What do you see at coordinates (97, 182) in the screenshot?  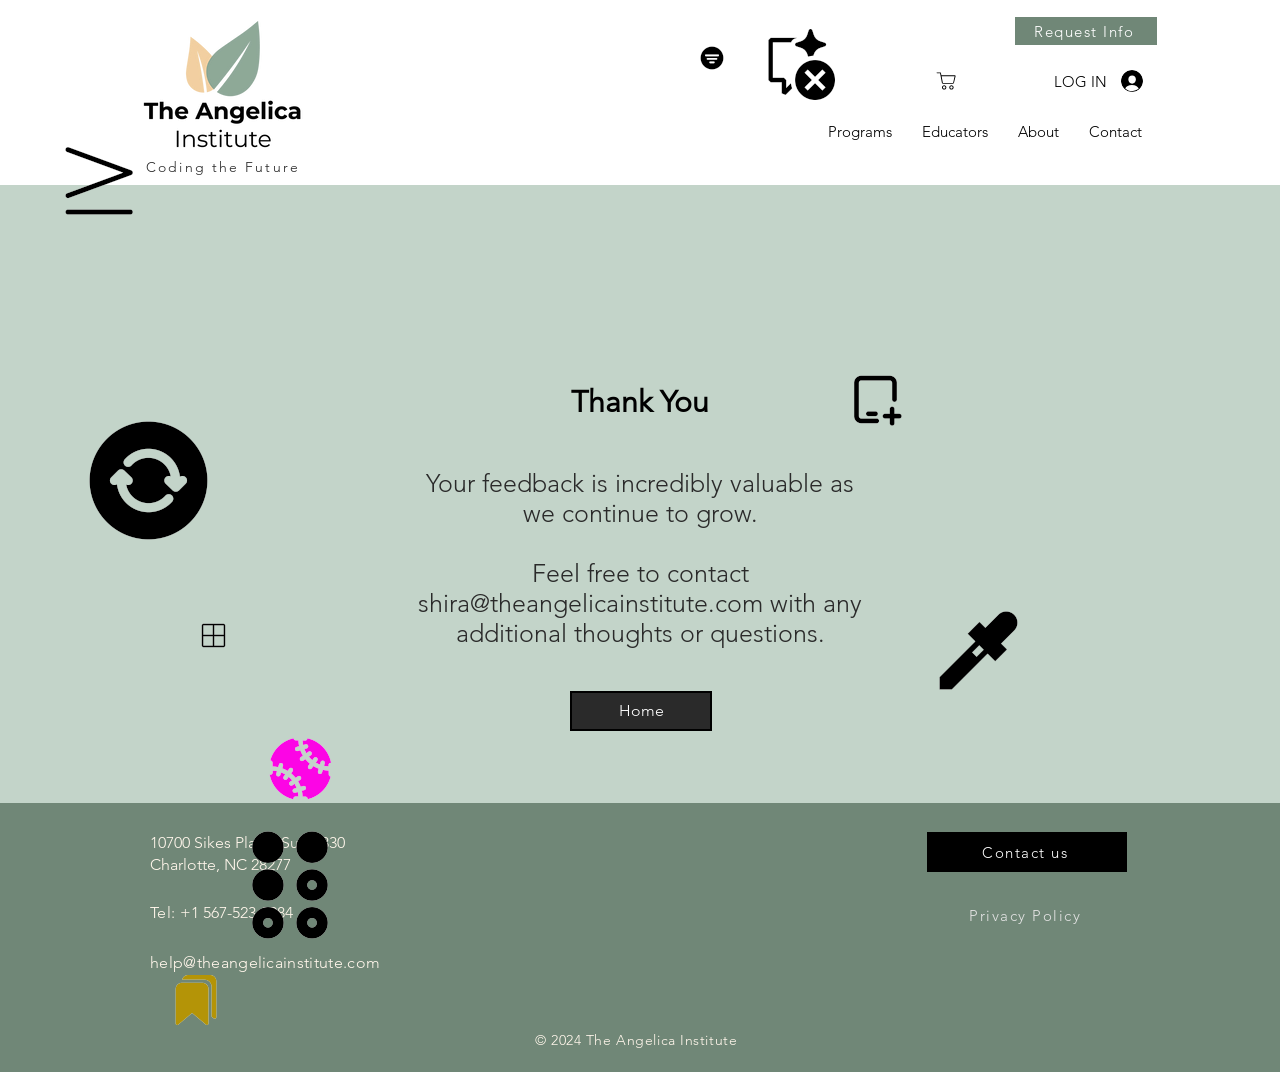 I see `indicates a value is greater than or equal to a threshold` at bounding box center [97, 182].